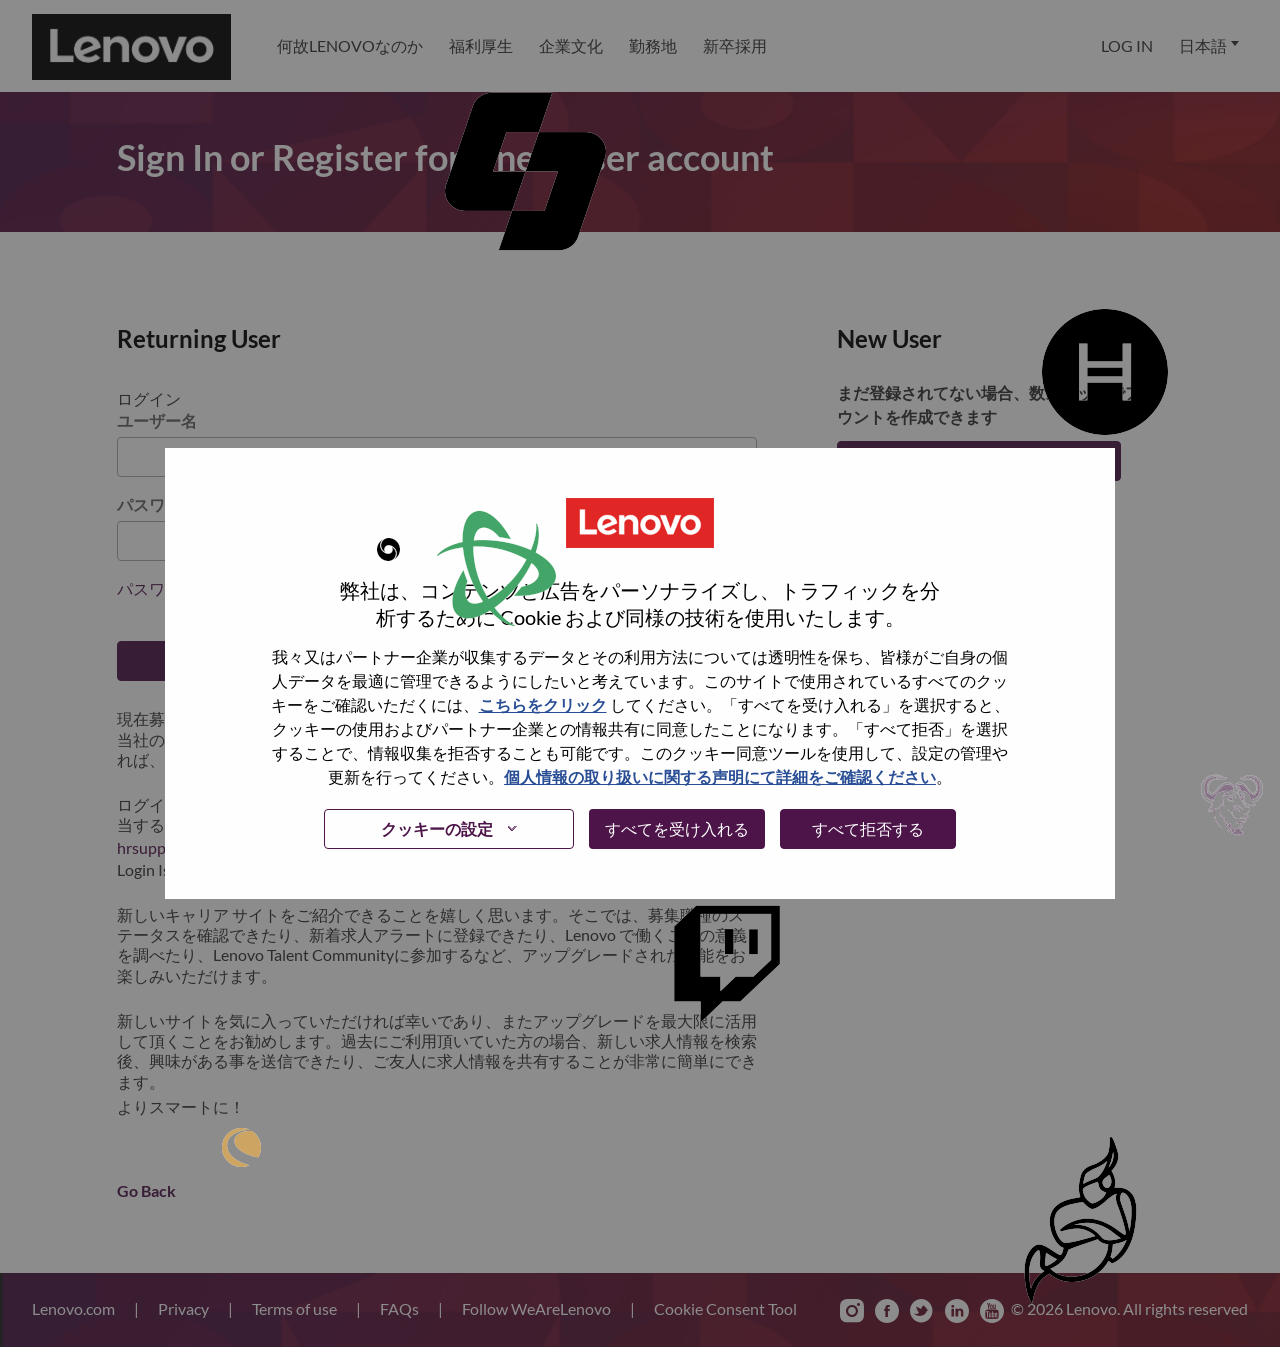  What do you see at coordinates (1105, 372) in the screenshot?
I see `hedera hashgraph platform logo` at bounding box center [1105, 372].